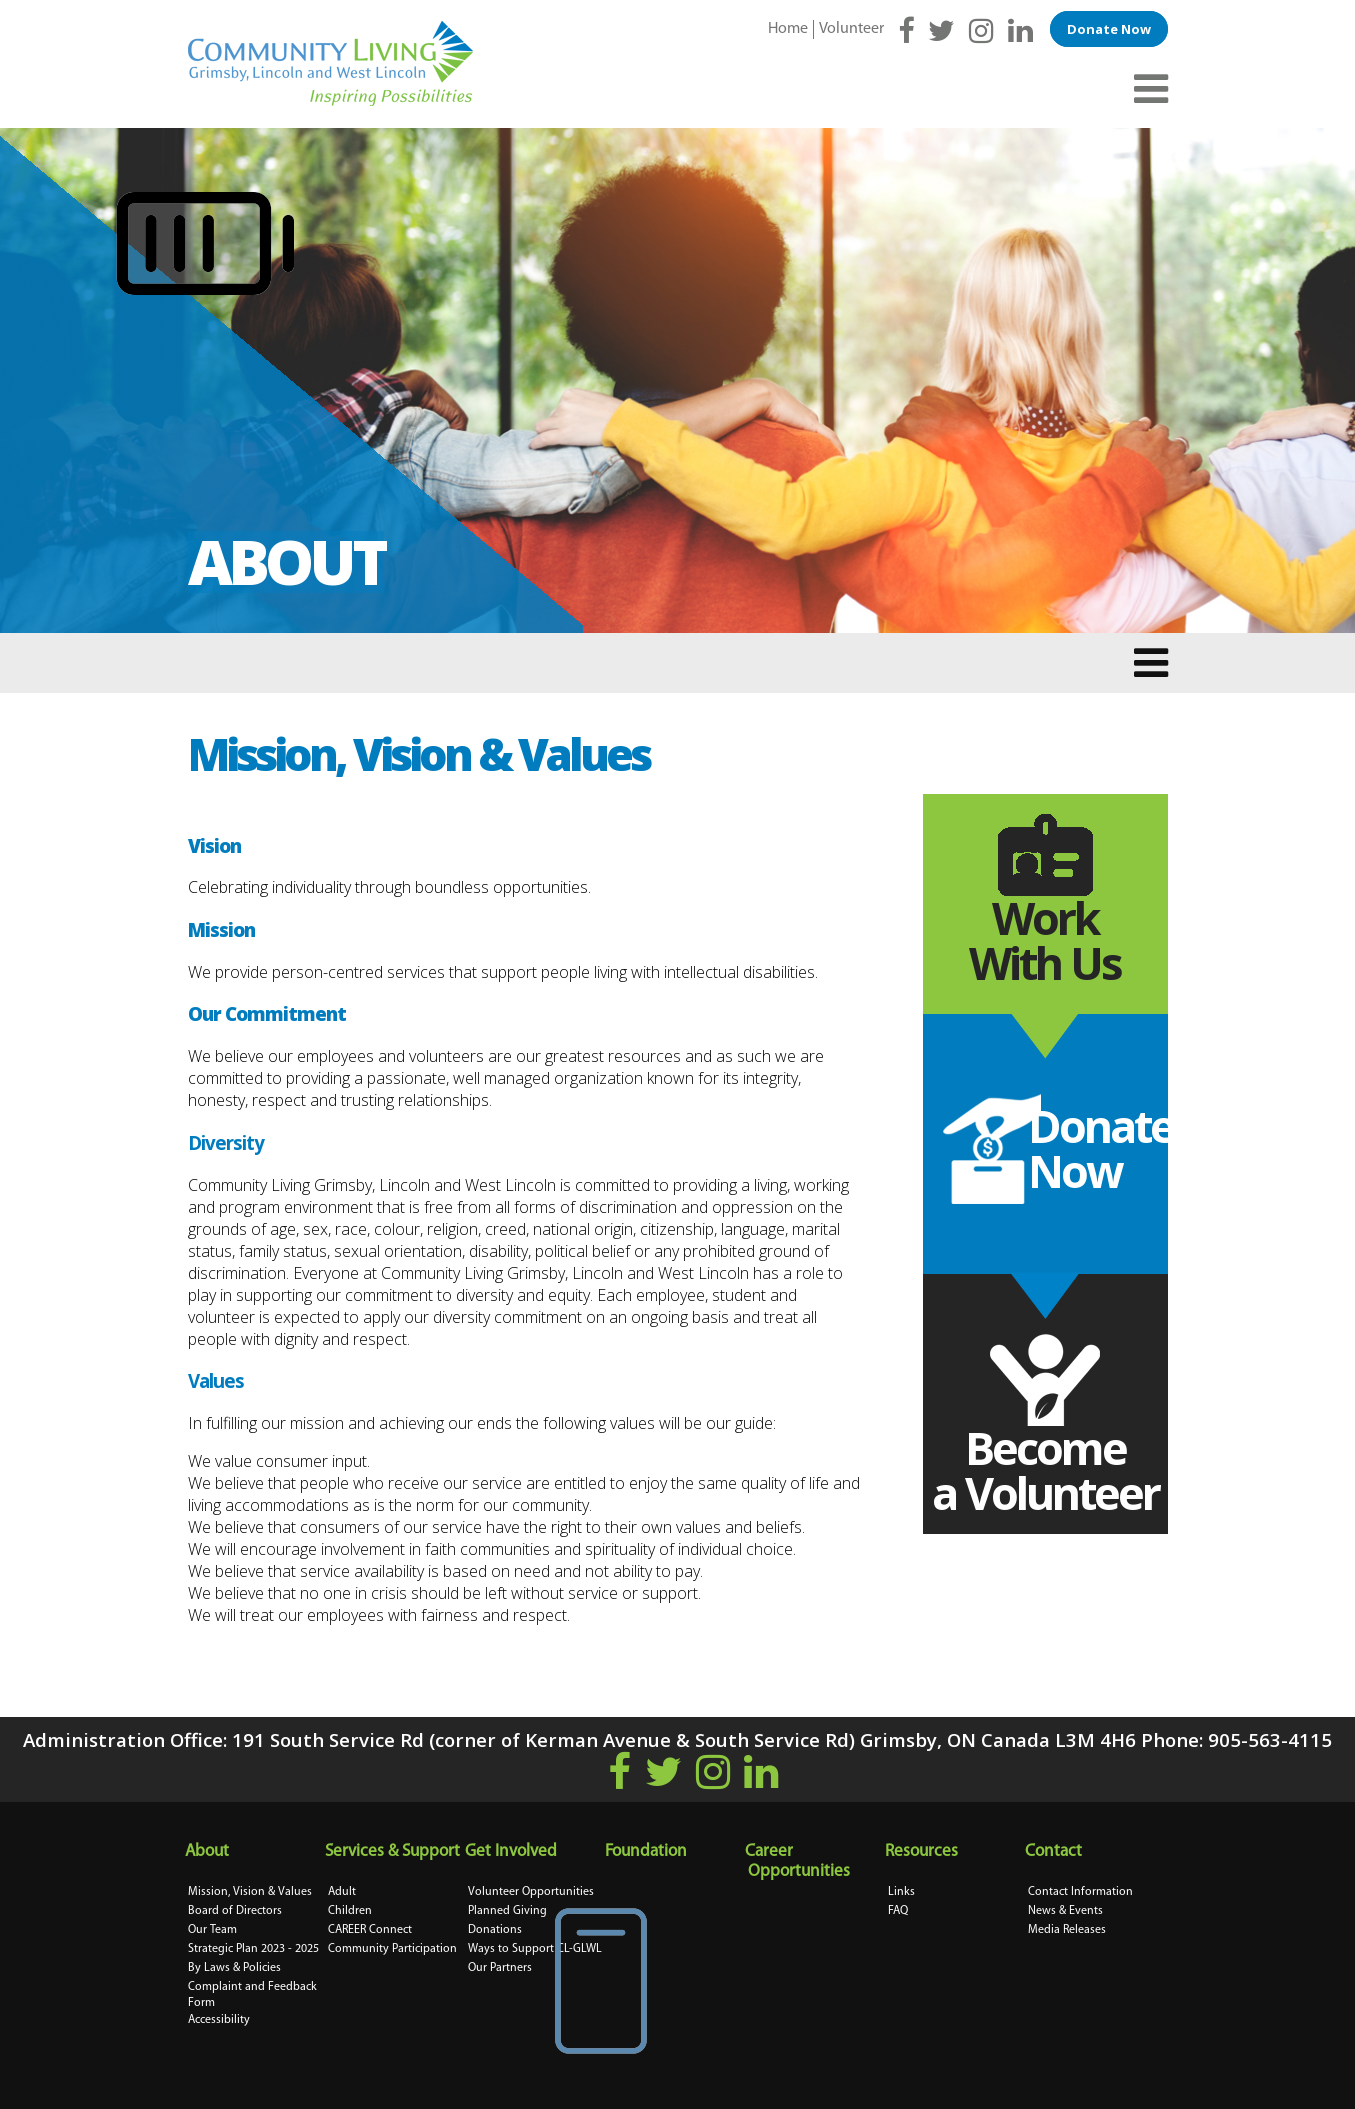 The height and width of the screenshot is (2109, 1355). I want to click on indicates high battery level, so click(202, 243).